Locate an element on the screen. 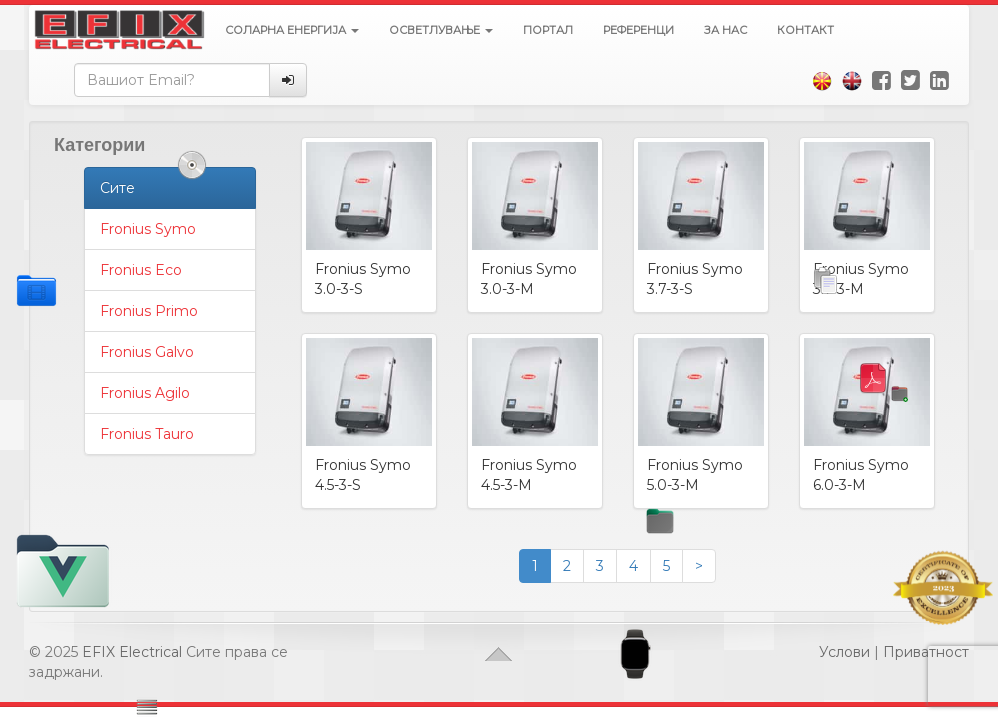 The height and width of the screenshot is (720, 998). open folder containing Vue.js project files is located at coordinates (62, 573).